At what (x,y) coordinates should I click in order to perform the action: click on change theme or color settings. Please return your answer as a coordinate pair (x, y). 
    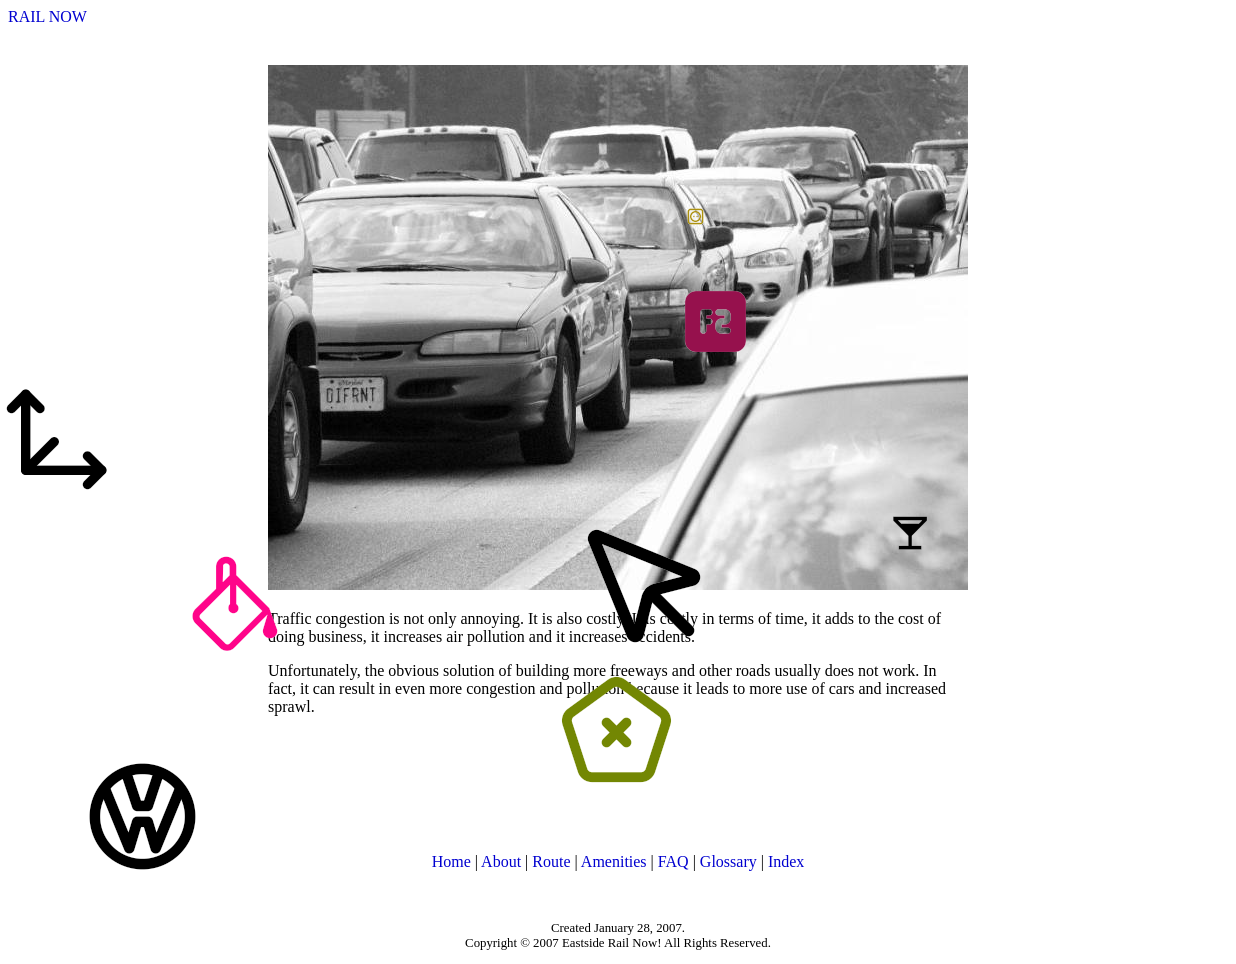
    Looking at the image, I should click on (233, 604).